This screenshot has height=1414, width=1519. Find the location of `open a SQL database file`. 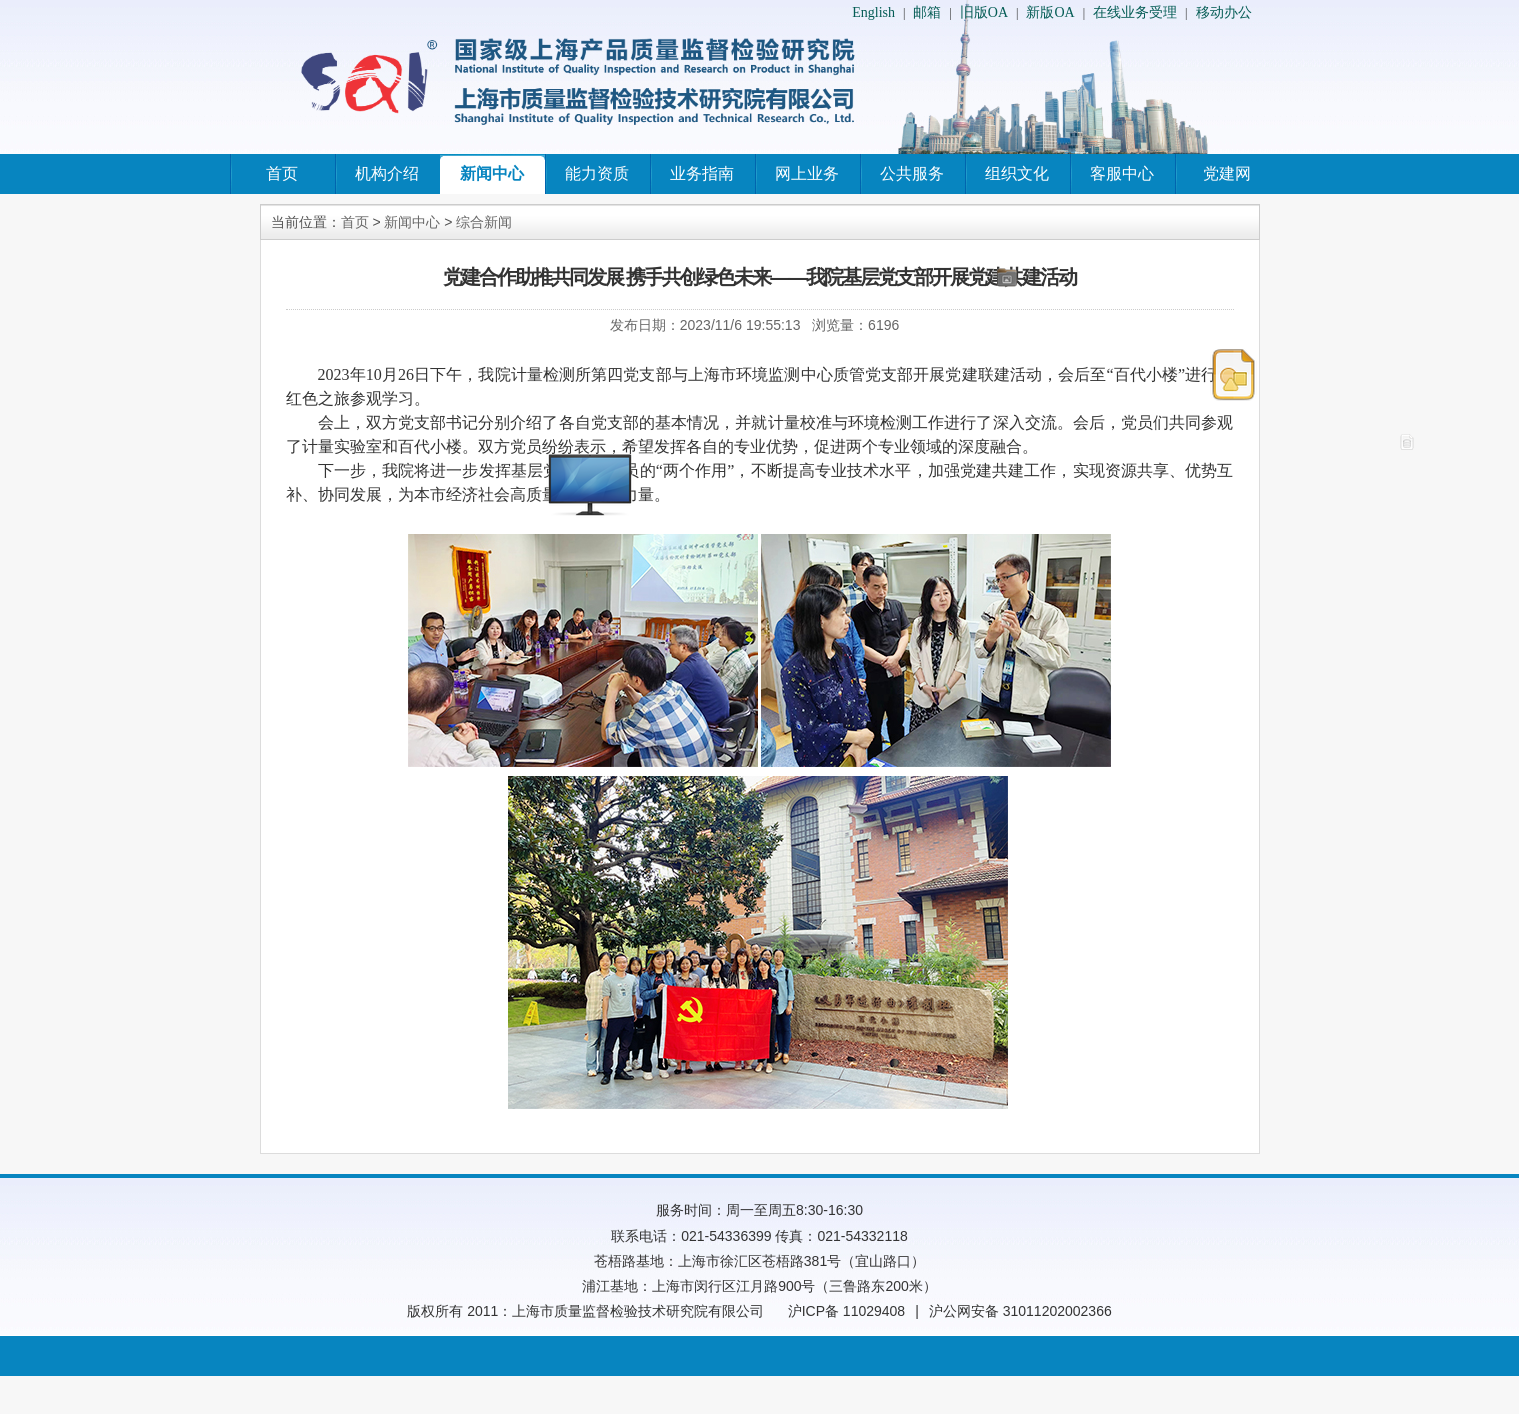

open a SQL database file is located at coordinates (1407, 442).